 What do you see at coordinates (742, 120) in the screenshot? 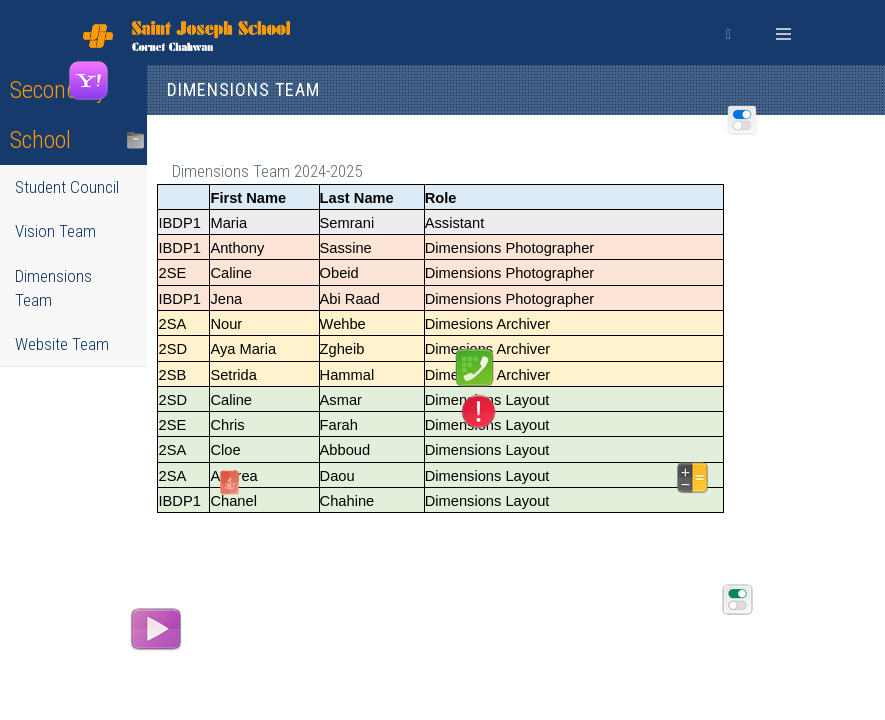
I see `open gnome tweaks to customize desktop settings` at bounding box center [742, 120].